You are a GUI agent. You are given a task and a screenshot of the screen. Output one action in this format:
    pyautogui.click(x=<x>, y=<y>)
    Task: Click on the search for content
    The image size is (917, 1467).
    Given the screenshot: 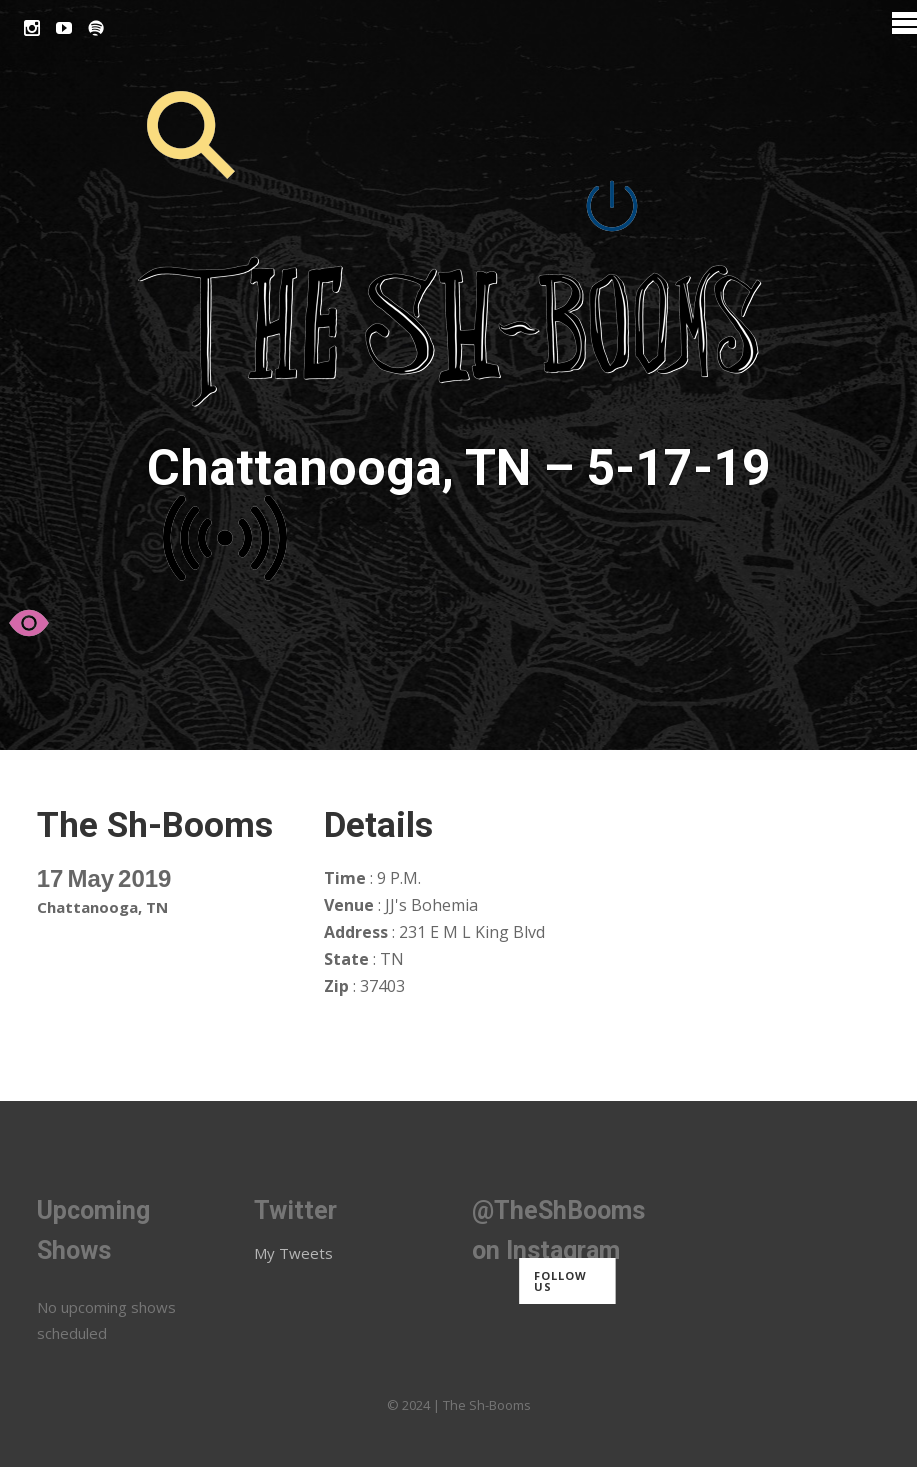 What is the action you would take?
    pyautogui.click(x=191, y=135)
    